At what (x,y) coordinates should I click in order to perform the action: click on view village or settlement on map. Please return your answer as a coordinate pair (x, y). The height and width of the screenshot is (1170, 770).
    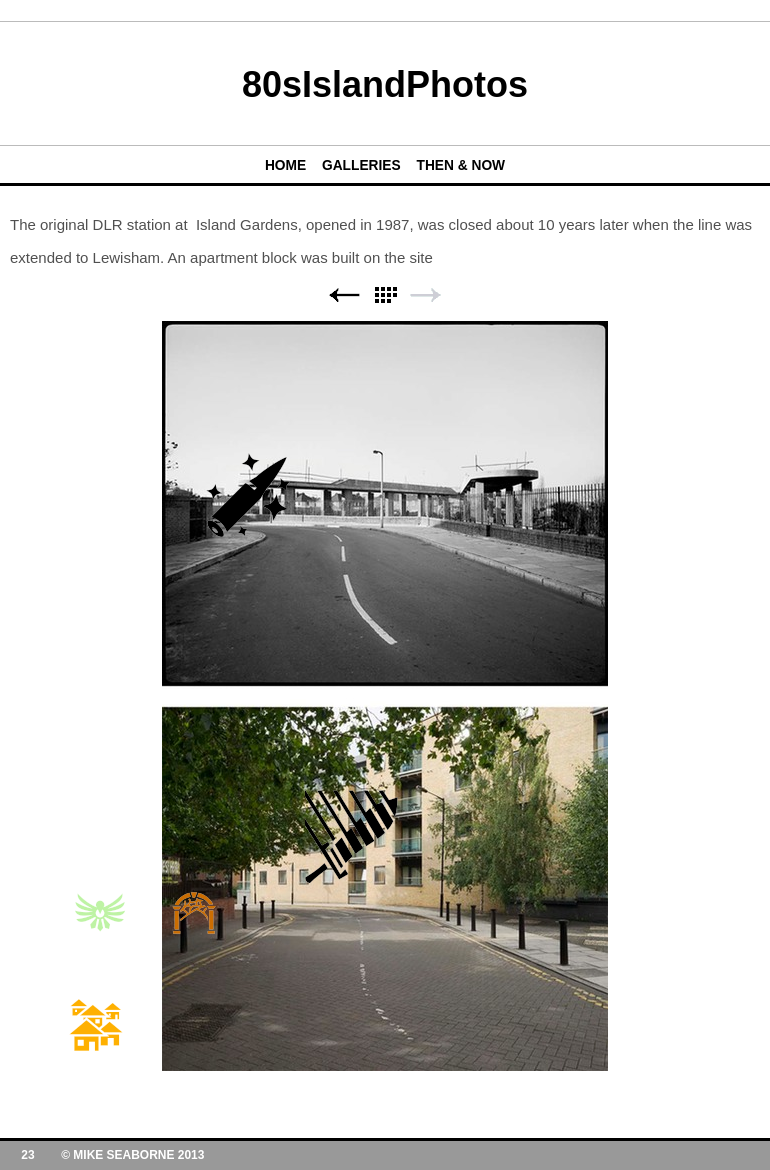
    Looking at the image, I should click on (96, 1025).